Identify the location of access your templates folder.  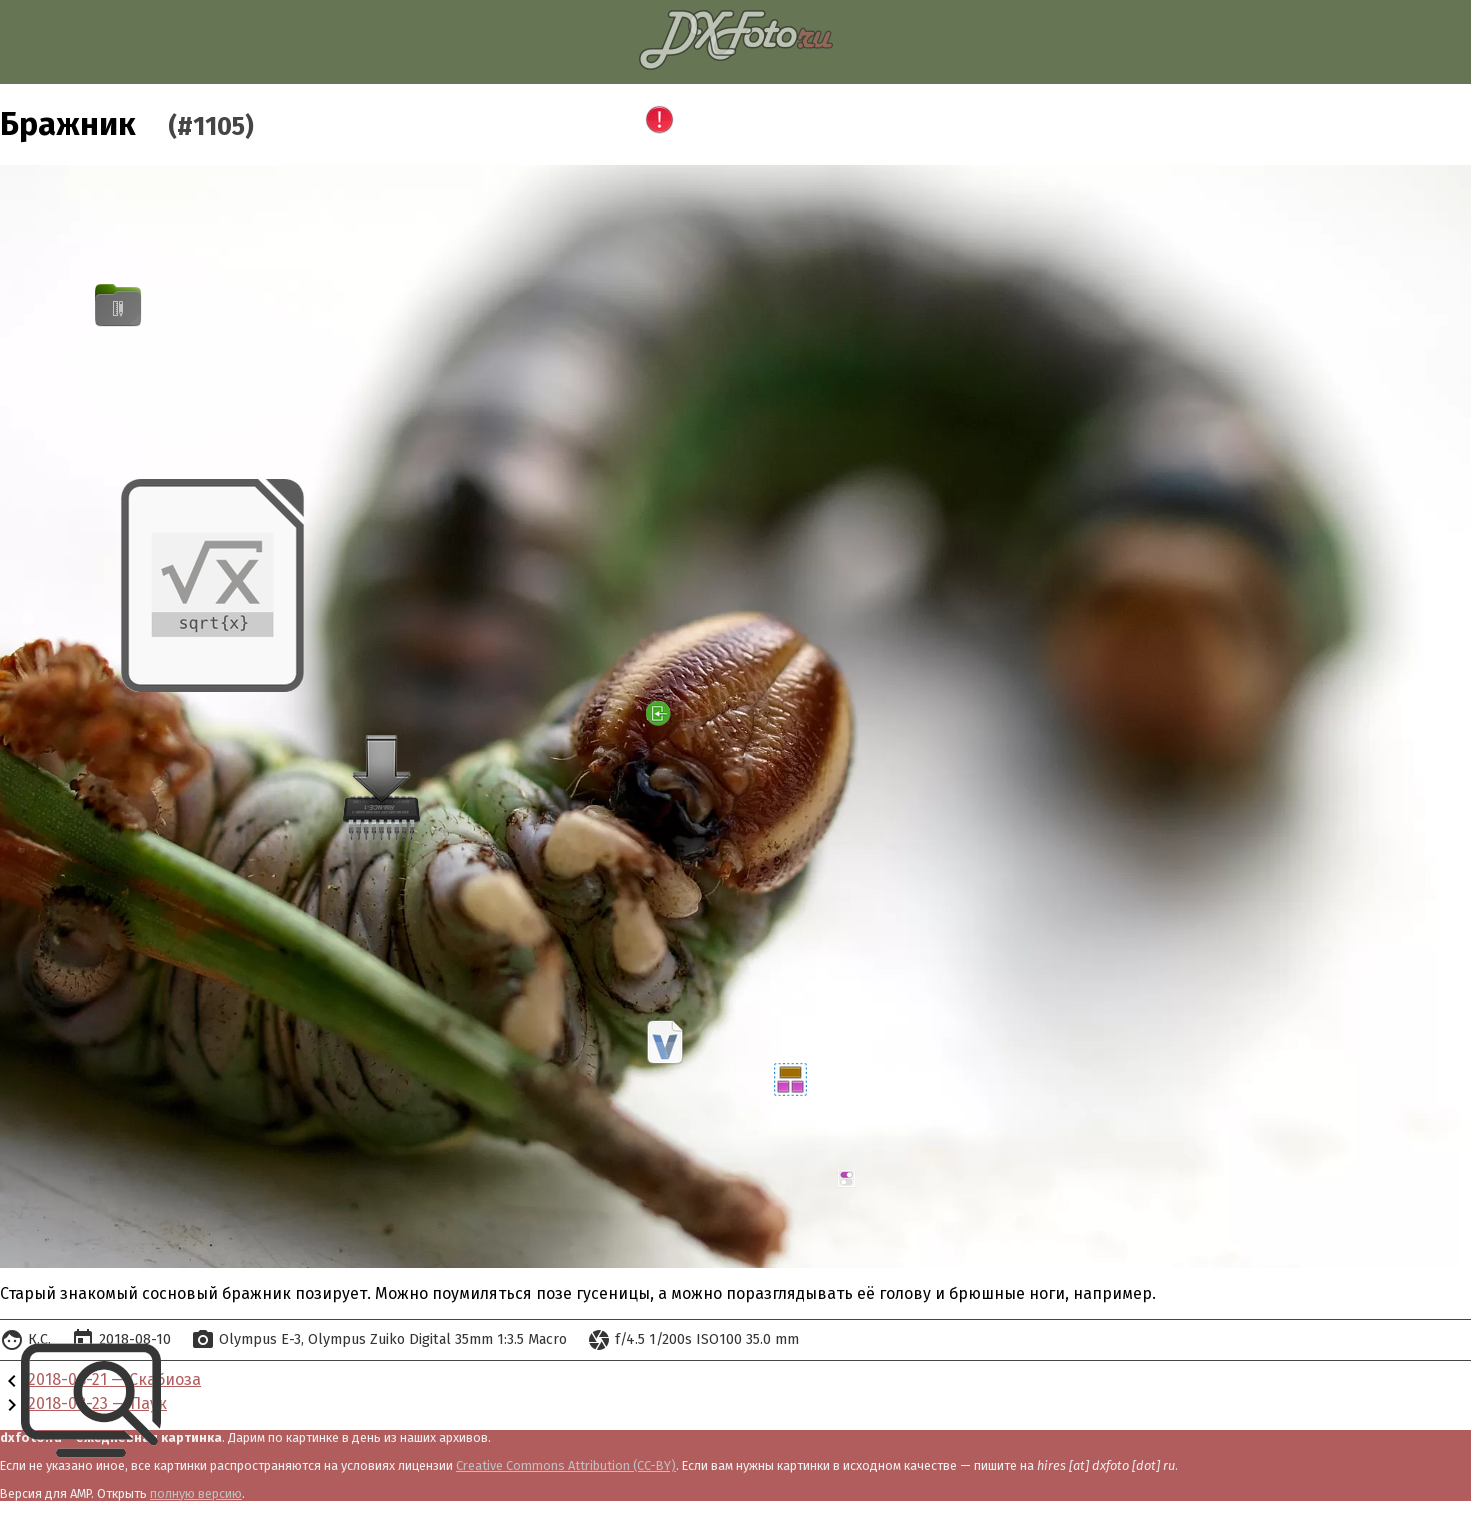
(118, 305).